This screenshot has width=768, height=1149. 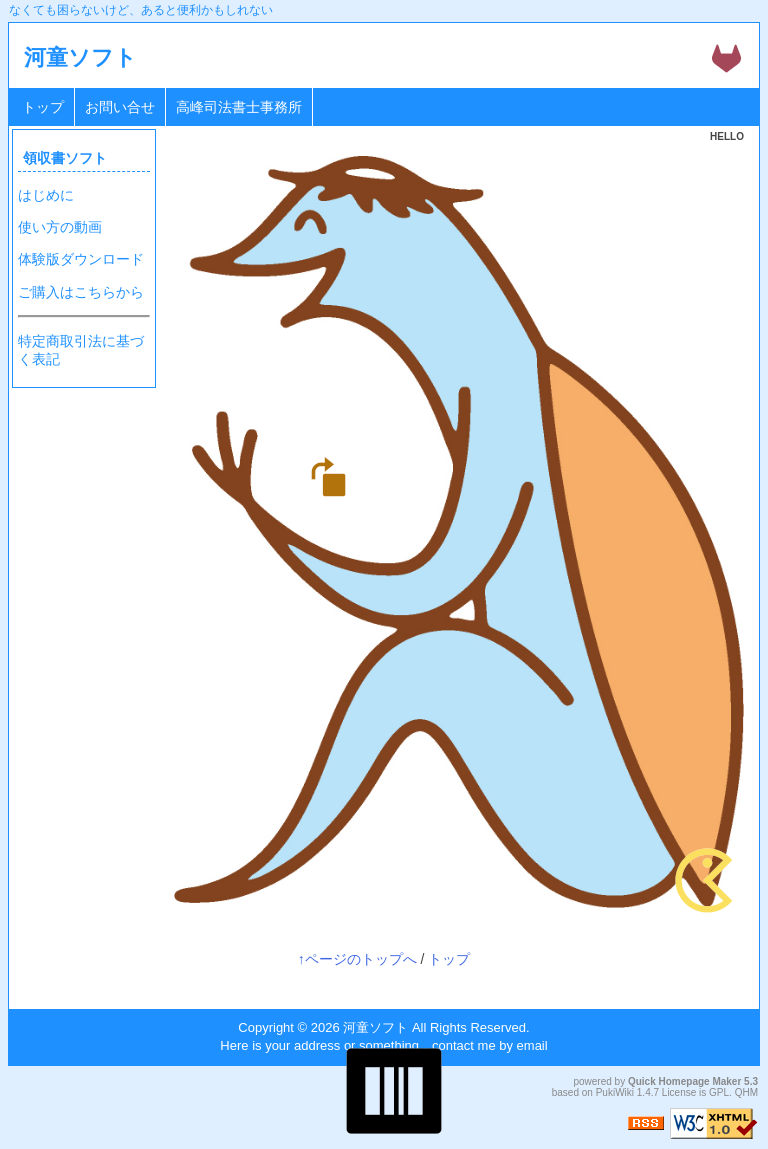 What do you see at coordinates (707, 880) in the screenshot?
I see `open games or gaming section` at bounding box center [707, 880].